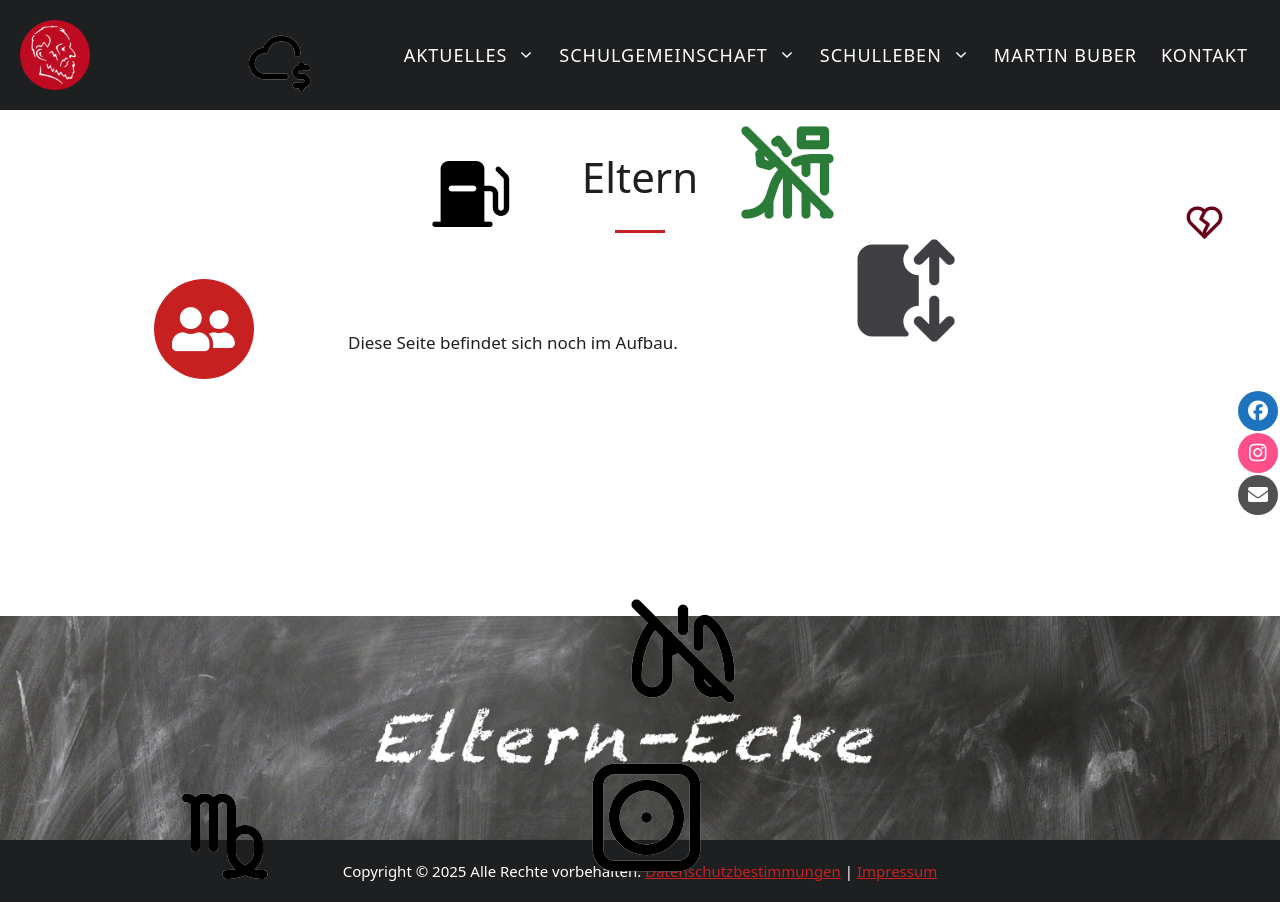 This screenshot has width=1280, height=902. What do you see at coordinates (468, 194) in the screenshot?
I see `find nearby gas stations` at bounding box center [468, 194].